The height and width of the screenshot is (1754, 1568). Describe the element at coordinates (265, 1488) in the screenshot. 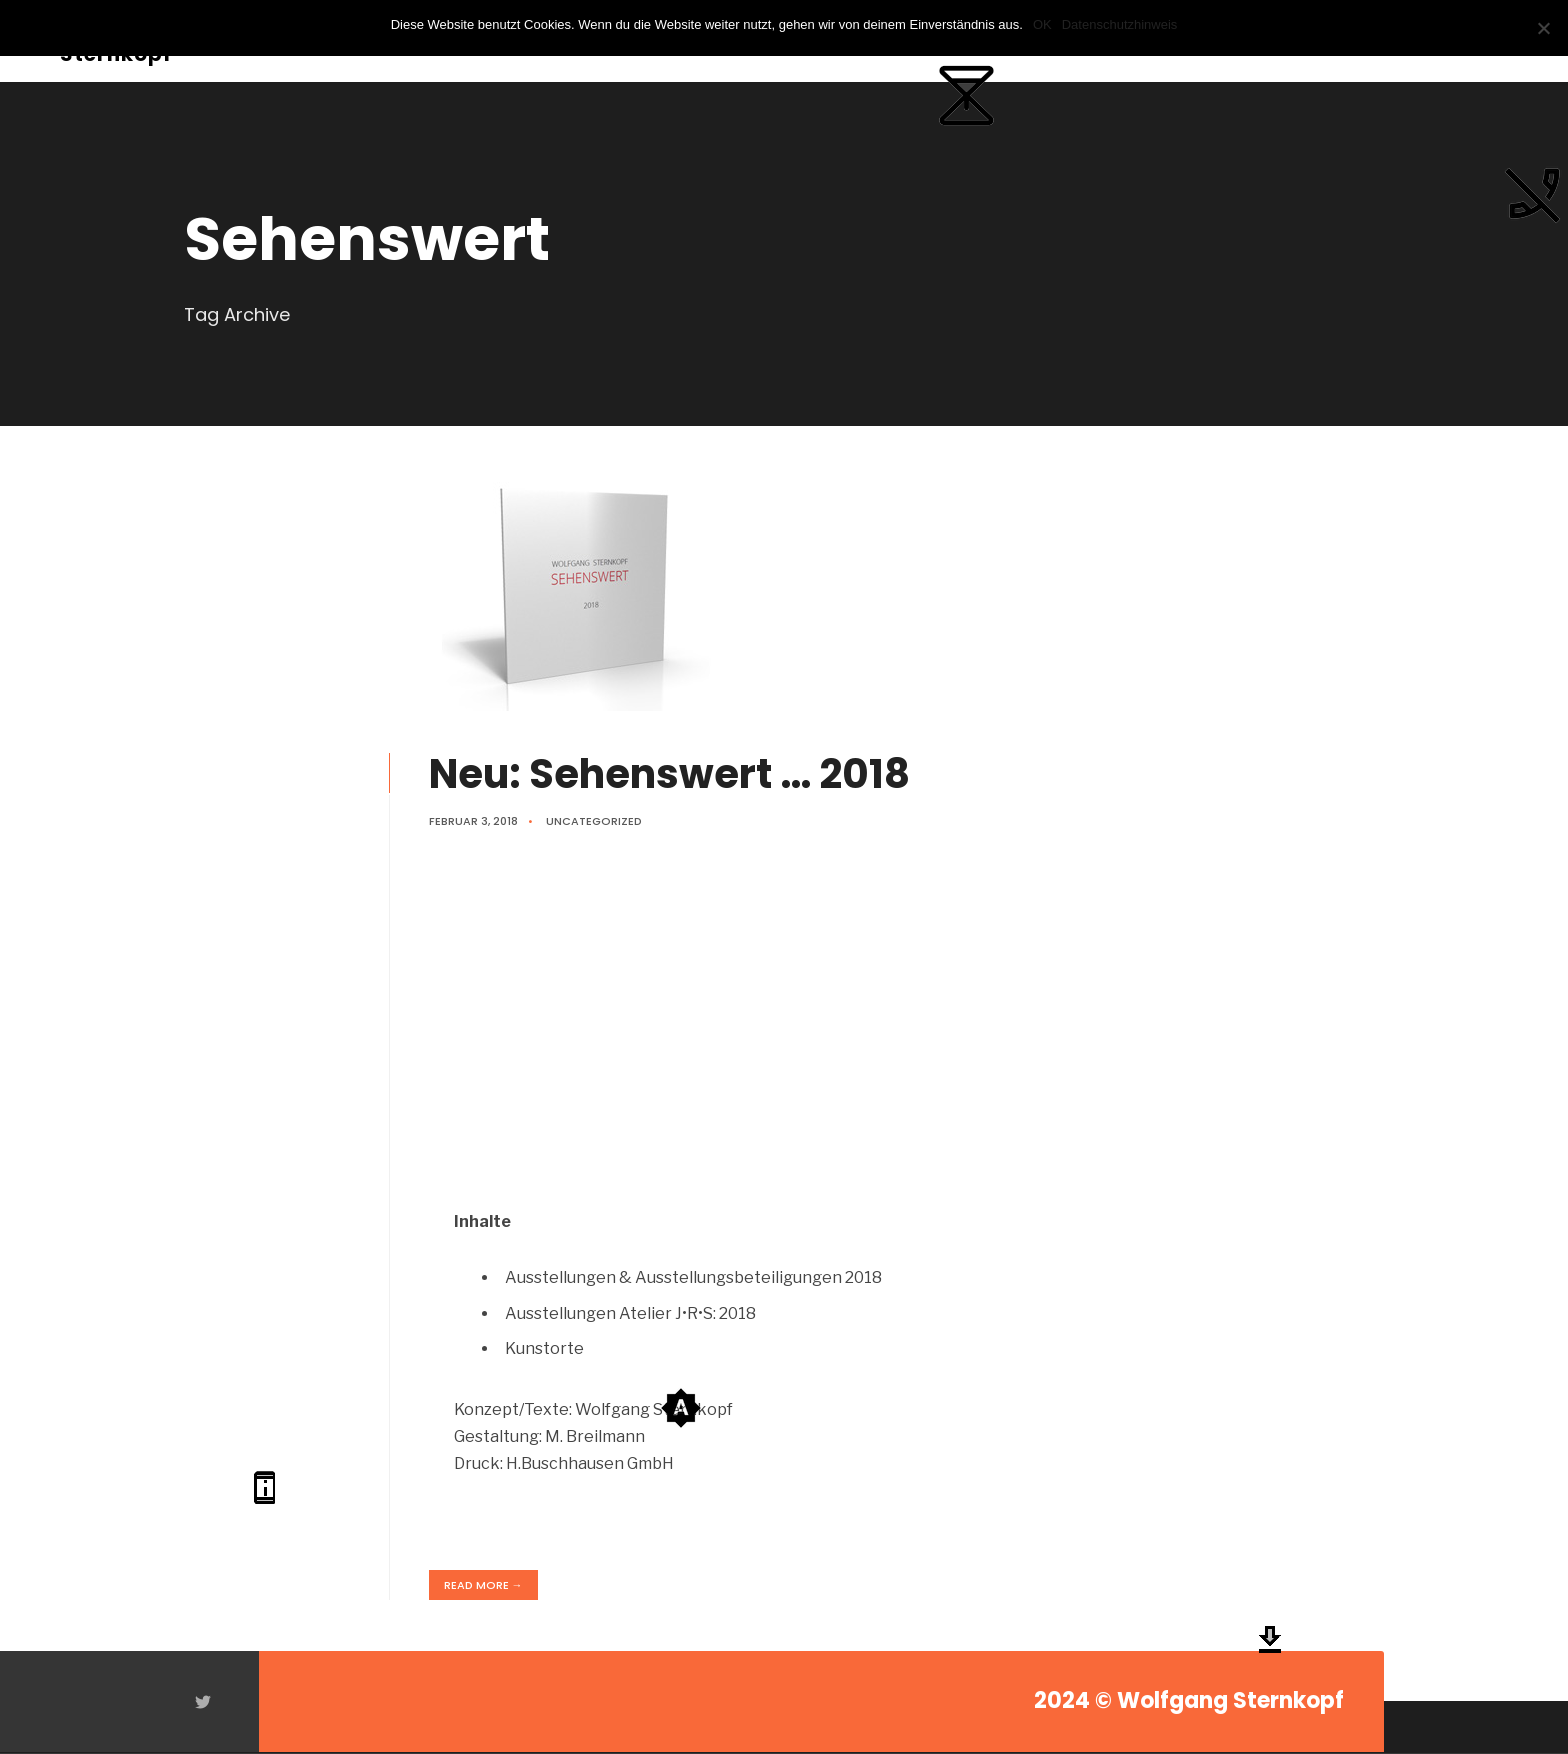

I see `view device information` at that location.